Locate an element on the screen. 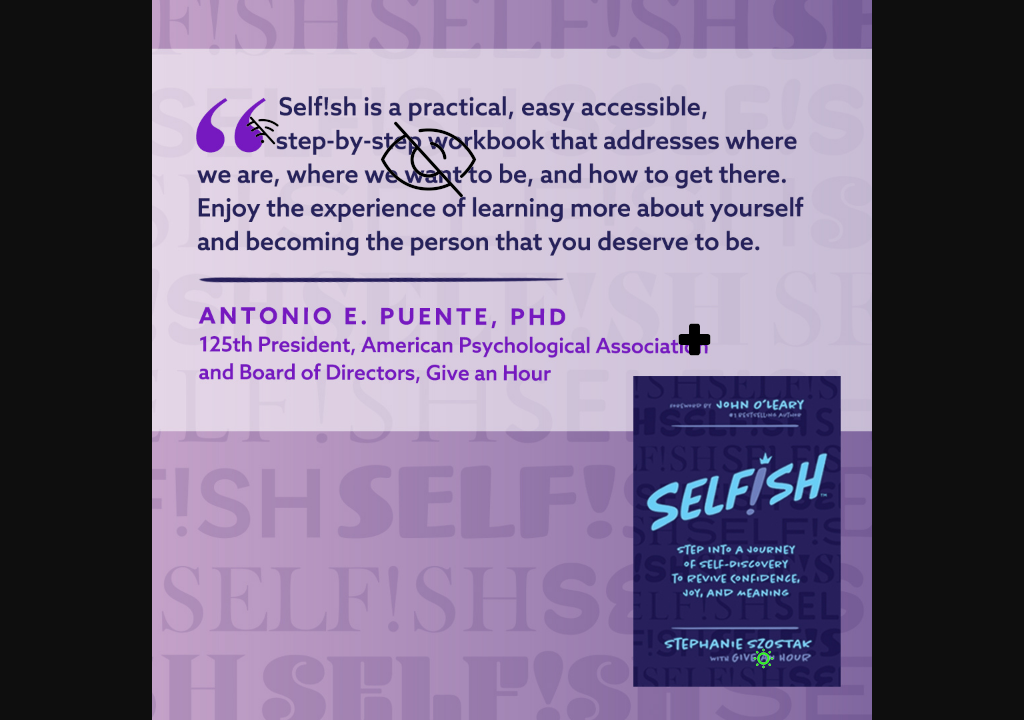 This screenshot has width=1024, height=720. decrease screen brightness is located at coordinates (763, 658).